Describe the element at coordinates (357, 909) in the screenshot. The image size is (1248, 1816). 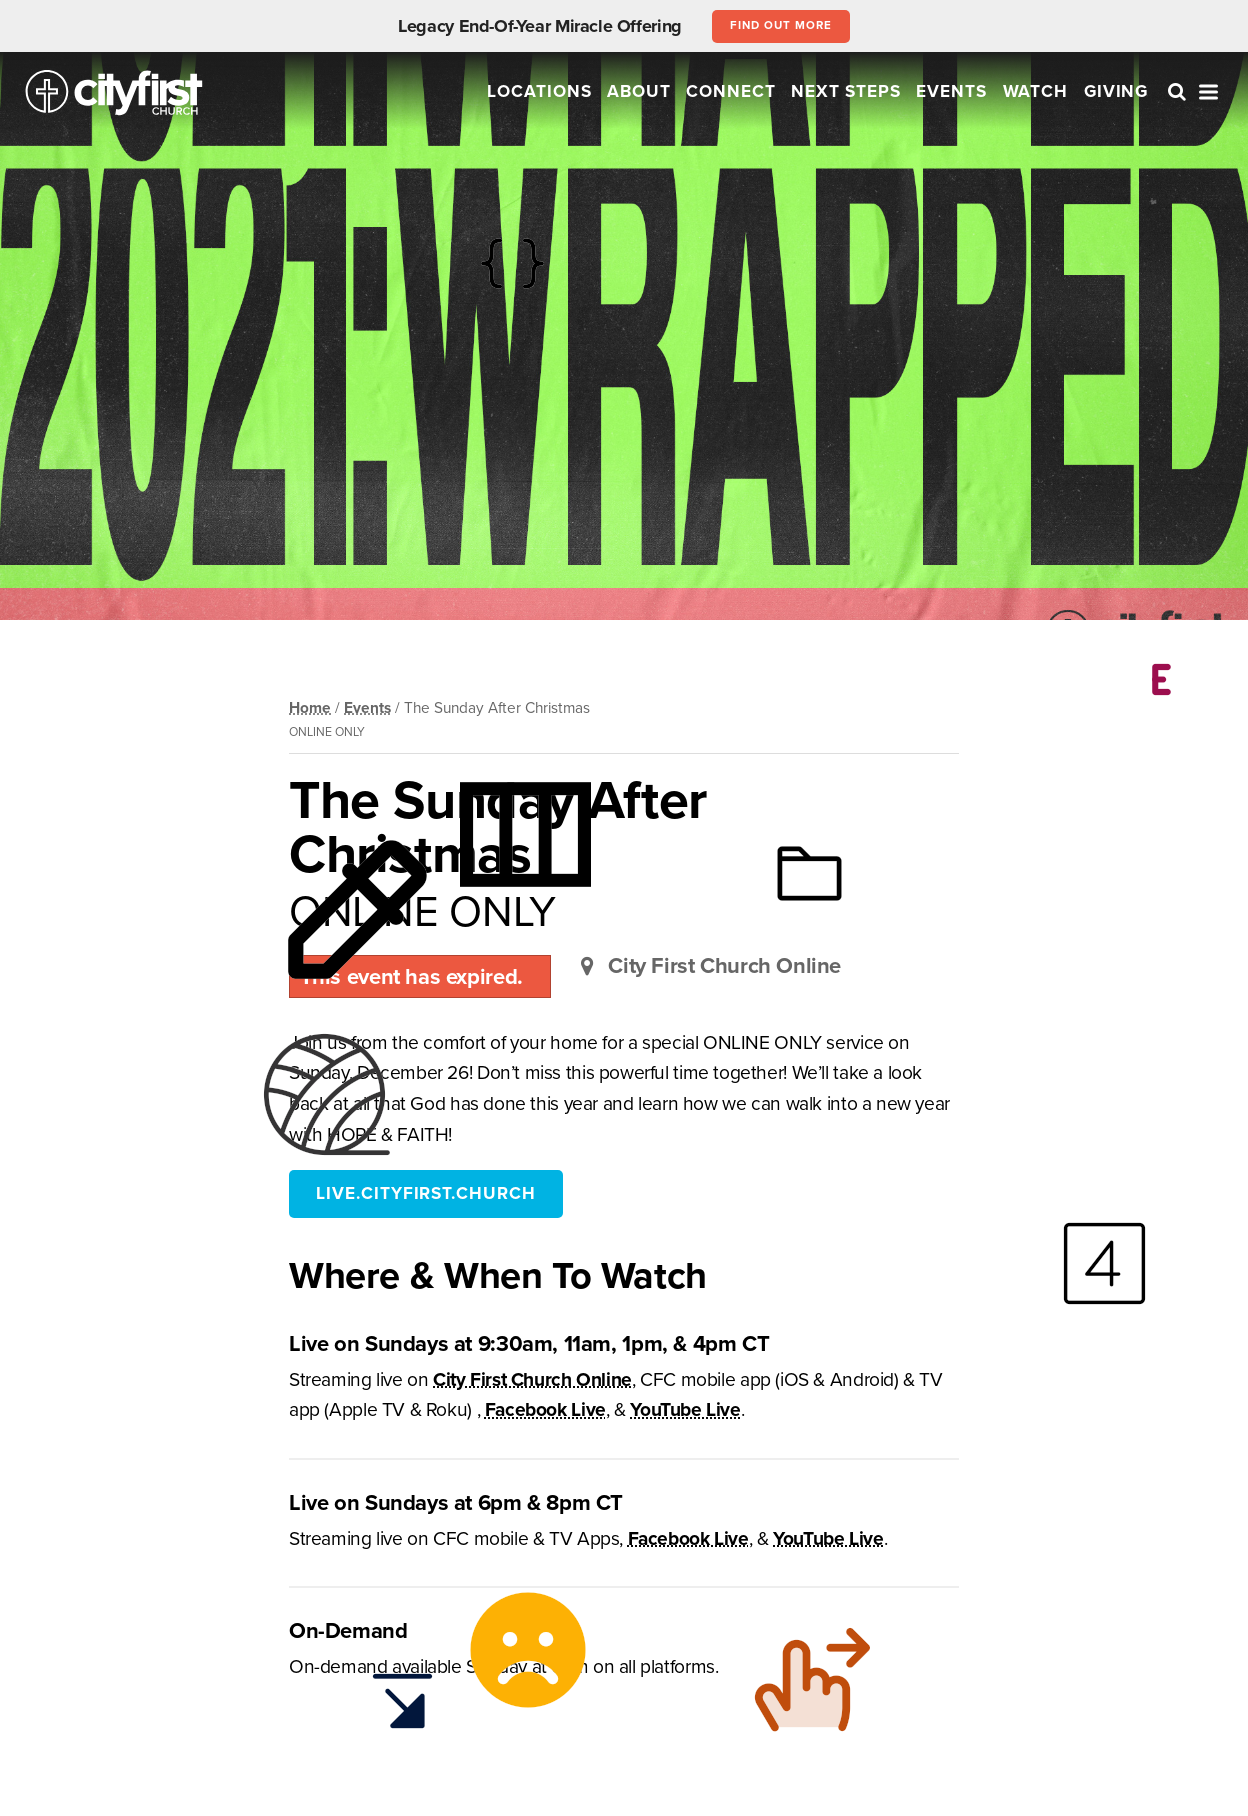
I see `select a color from the canvas` at that location.